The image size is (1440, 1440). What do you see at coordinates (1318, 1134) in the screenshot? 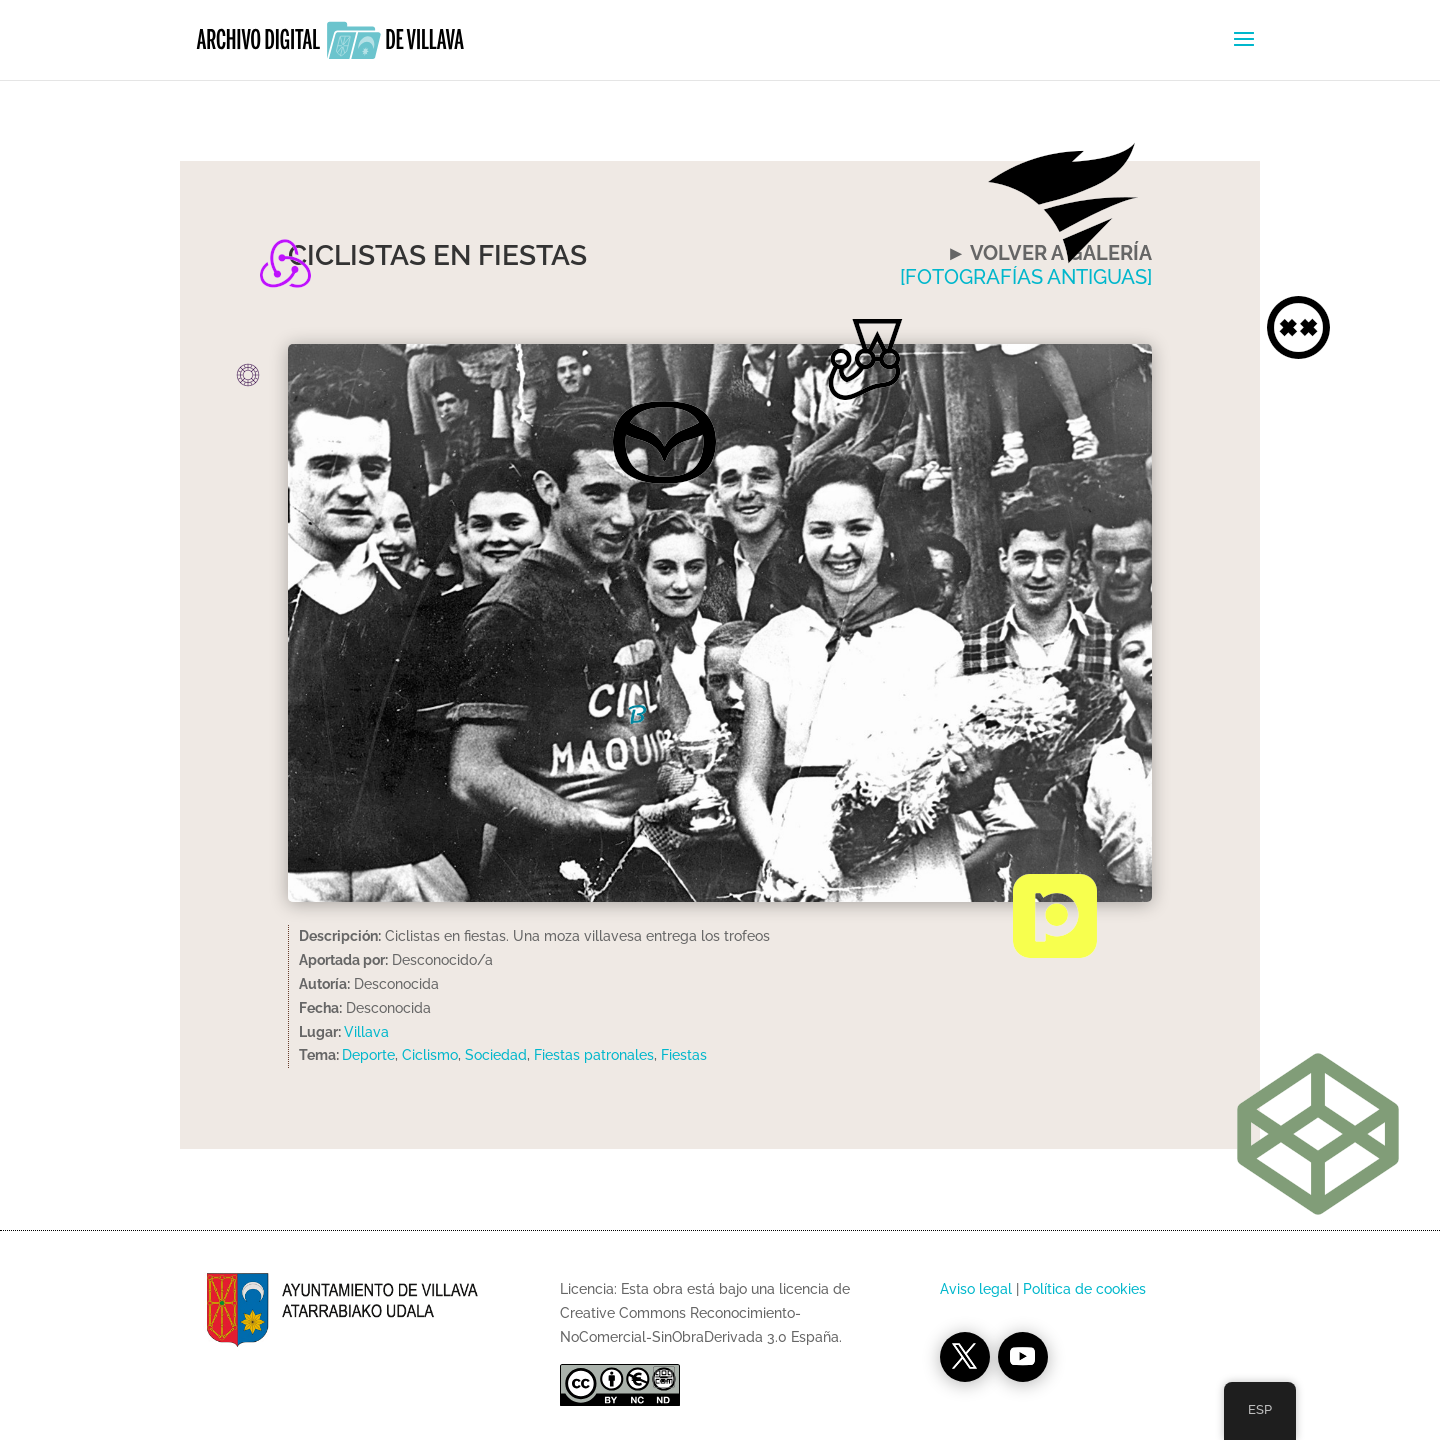
I see `codepen logo` at bounding box center [1318, 1134].